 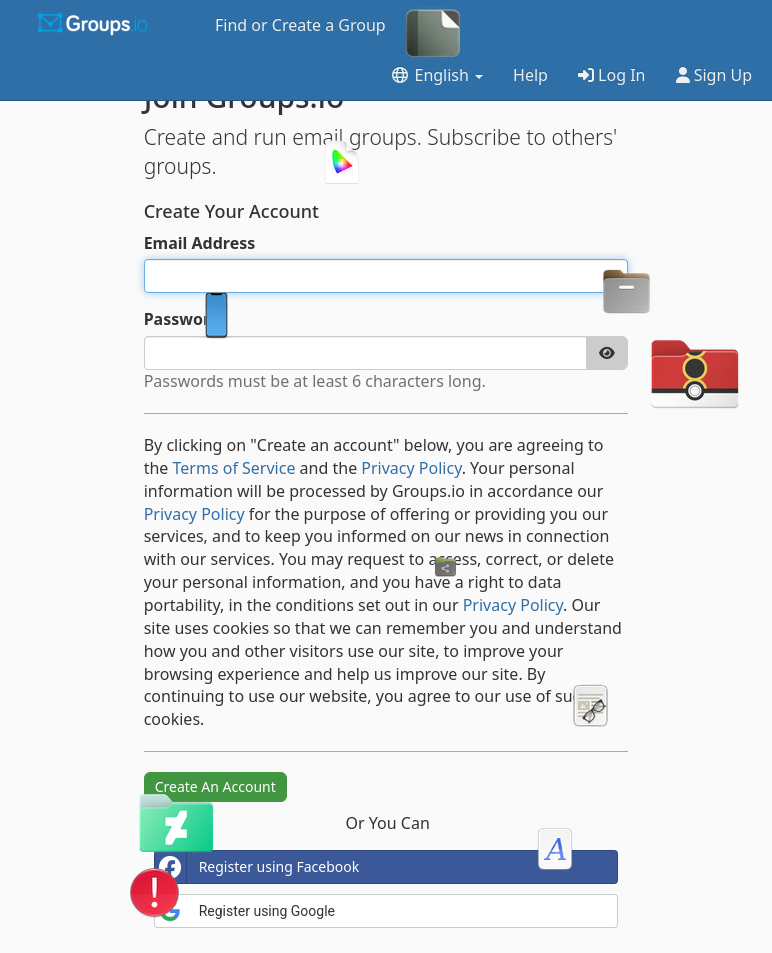 What do you see at coordinates (626, 291) in the screenshot?
I see `open the file manager application` at bounding box center [626, 291].